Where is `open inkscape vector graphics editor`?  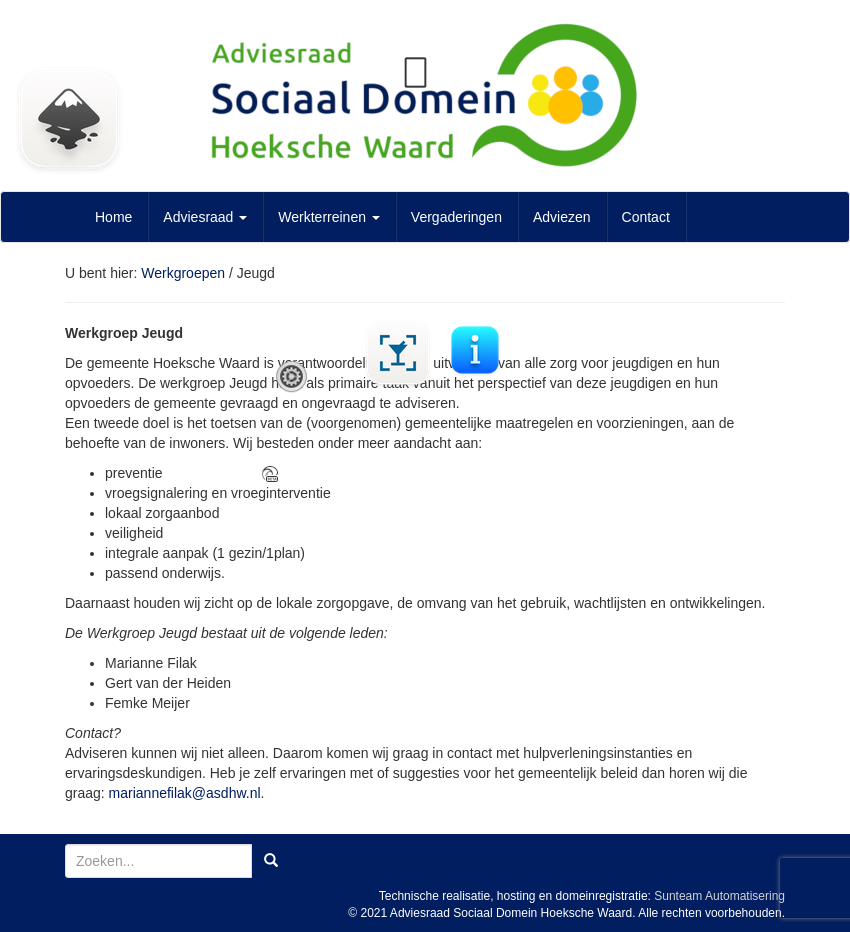
open inkscape vector graphics editor is located at coordinates (69, 119).